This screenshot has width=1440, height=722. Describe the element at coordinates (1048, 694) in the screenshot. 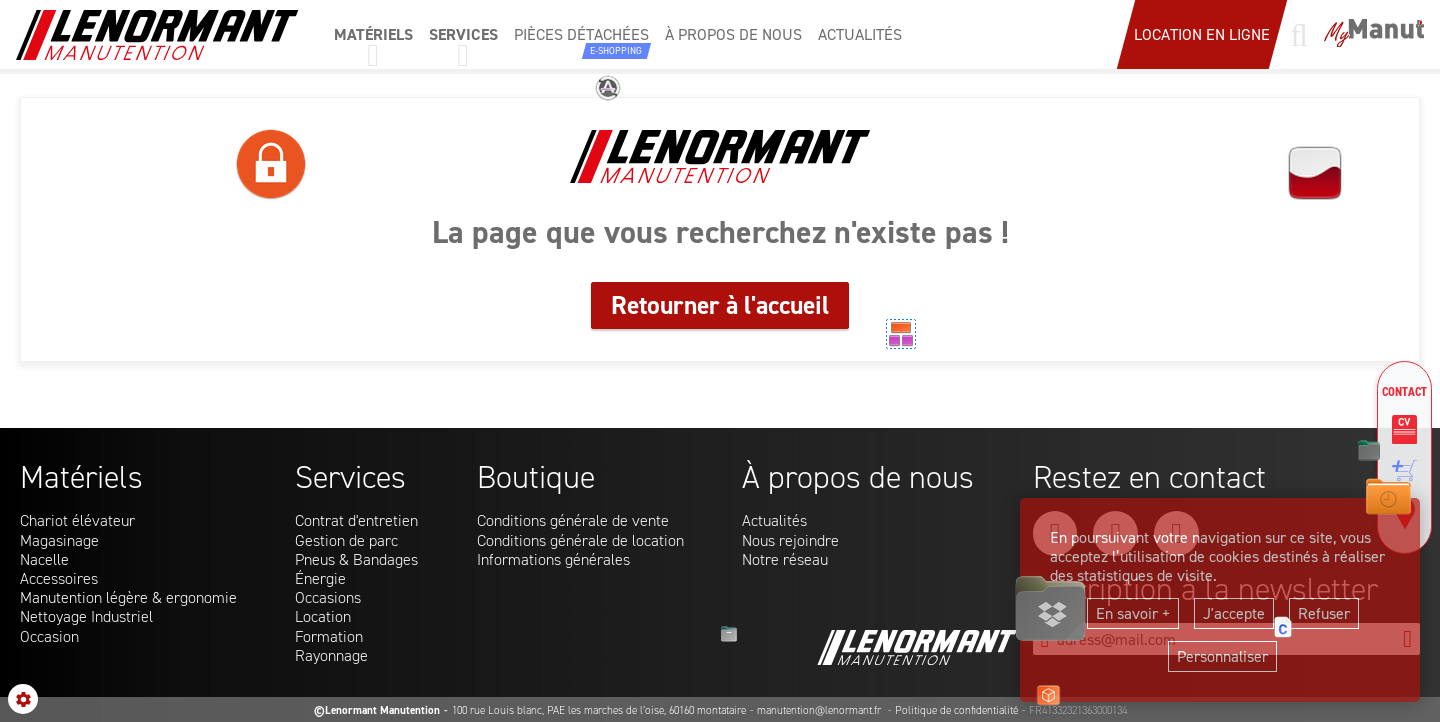

I see `a binary STL 3D model file` at that location.